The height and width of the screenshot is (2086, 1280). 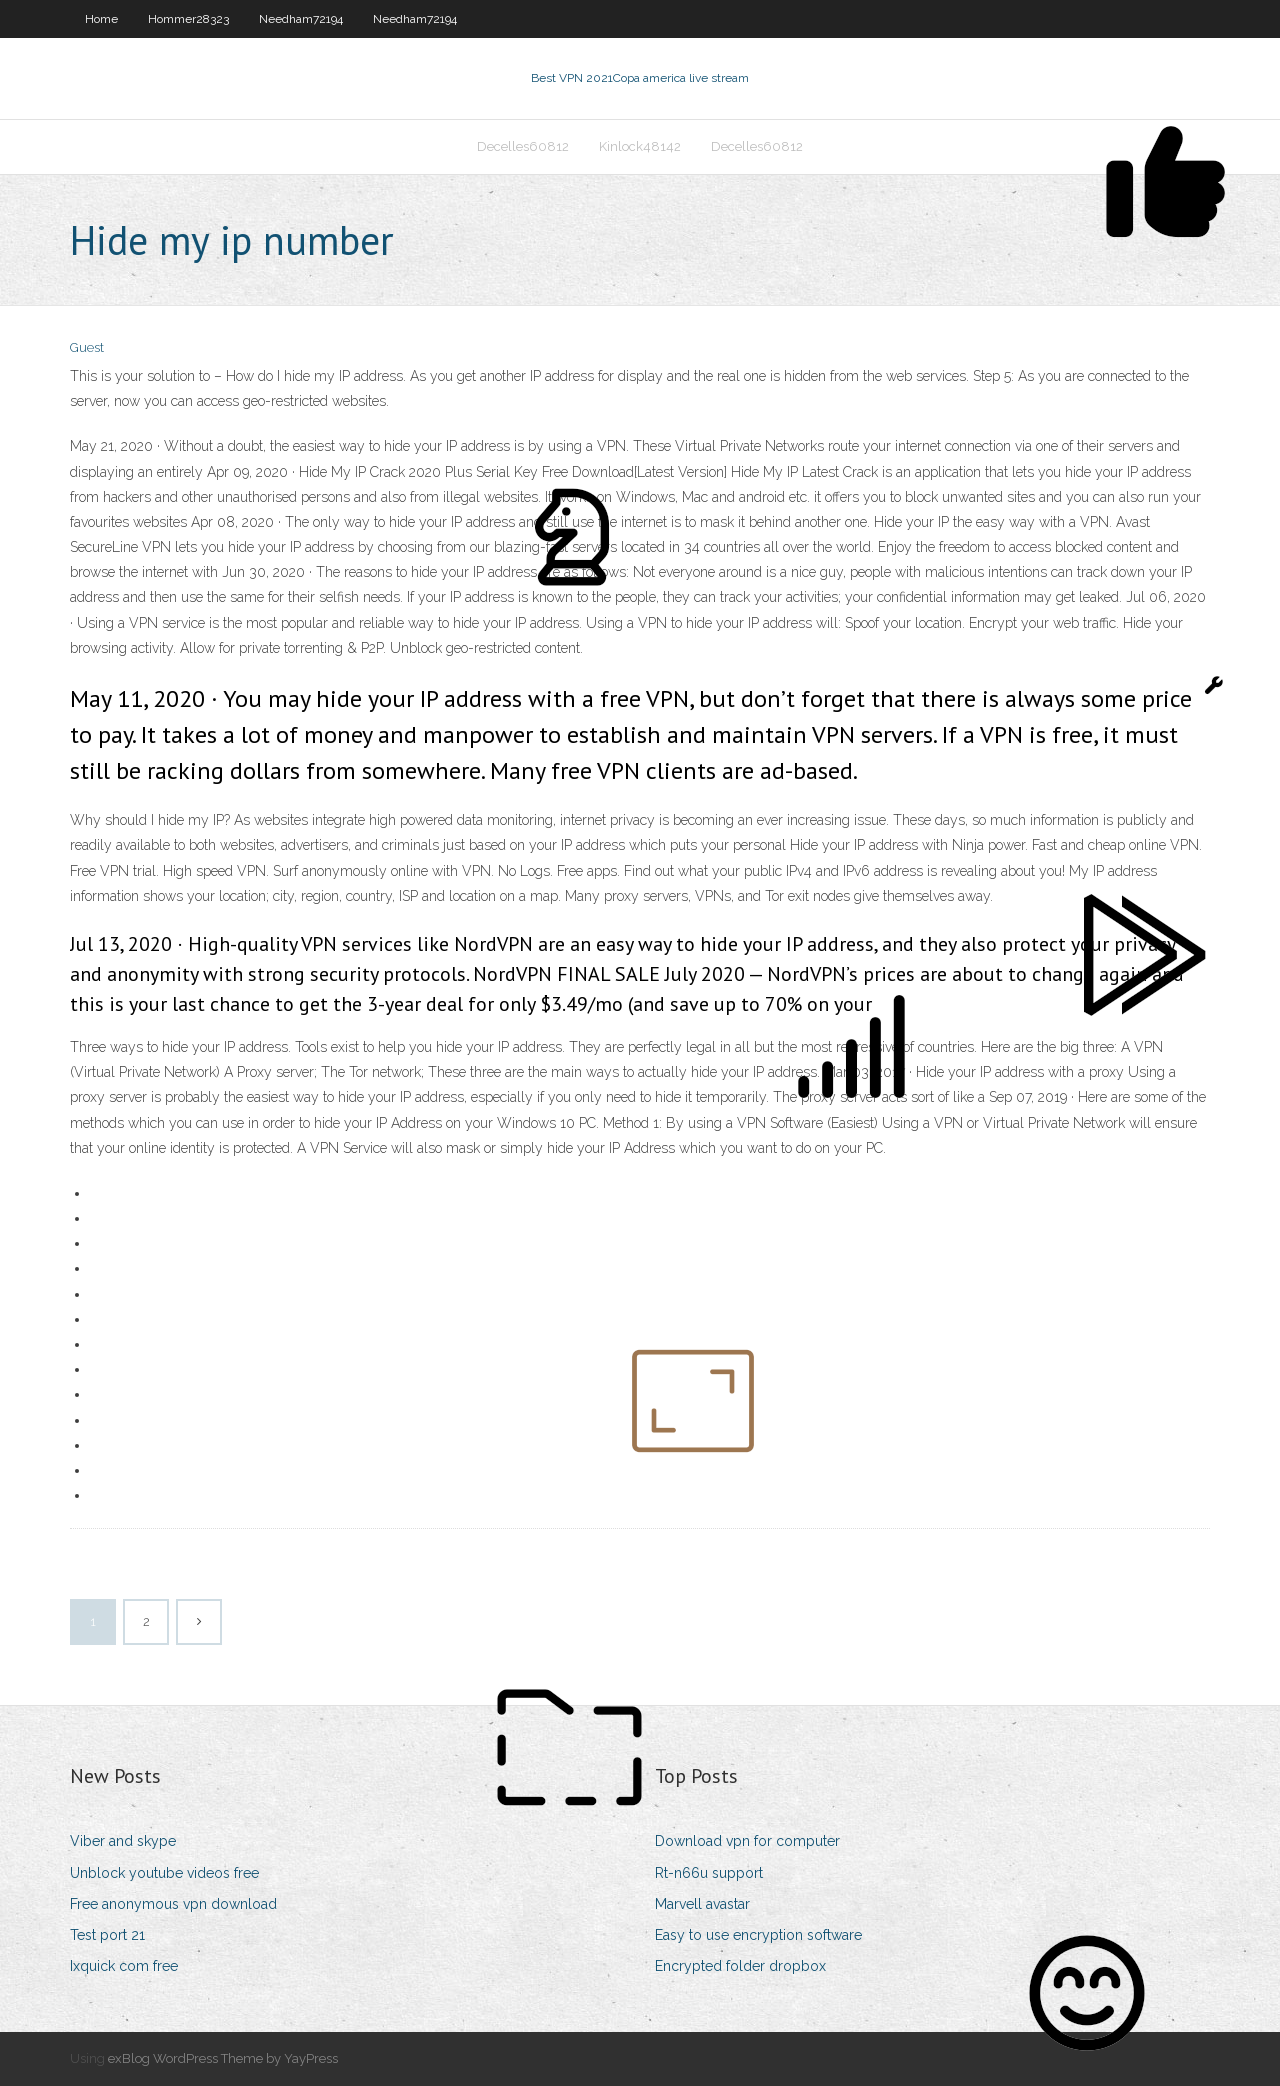 What do you see at coordinates (1141, 951) in the screenshot?
I see `run all tasks or scripts` at bounding box center [1141, 951].